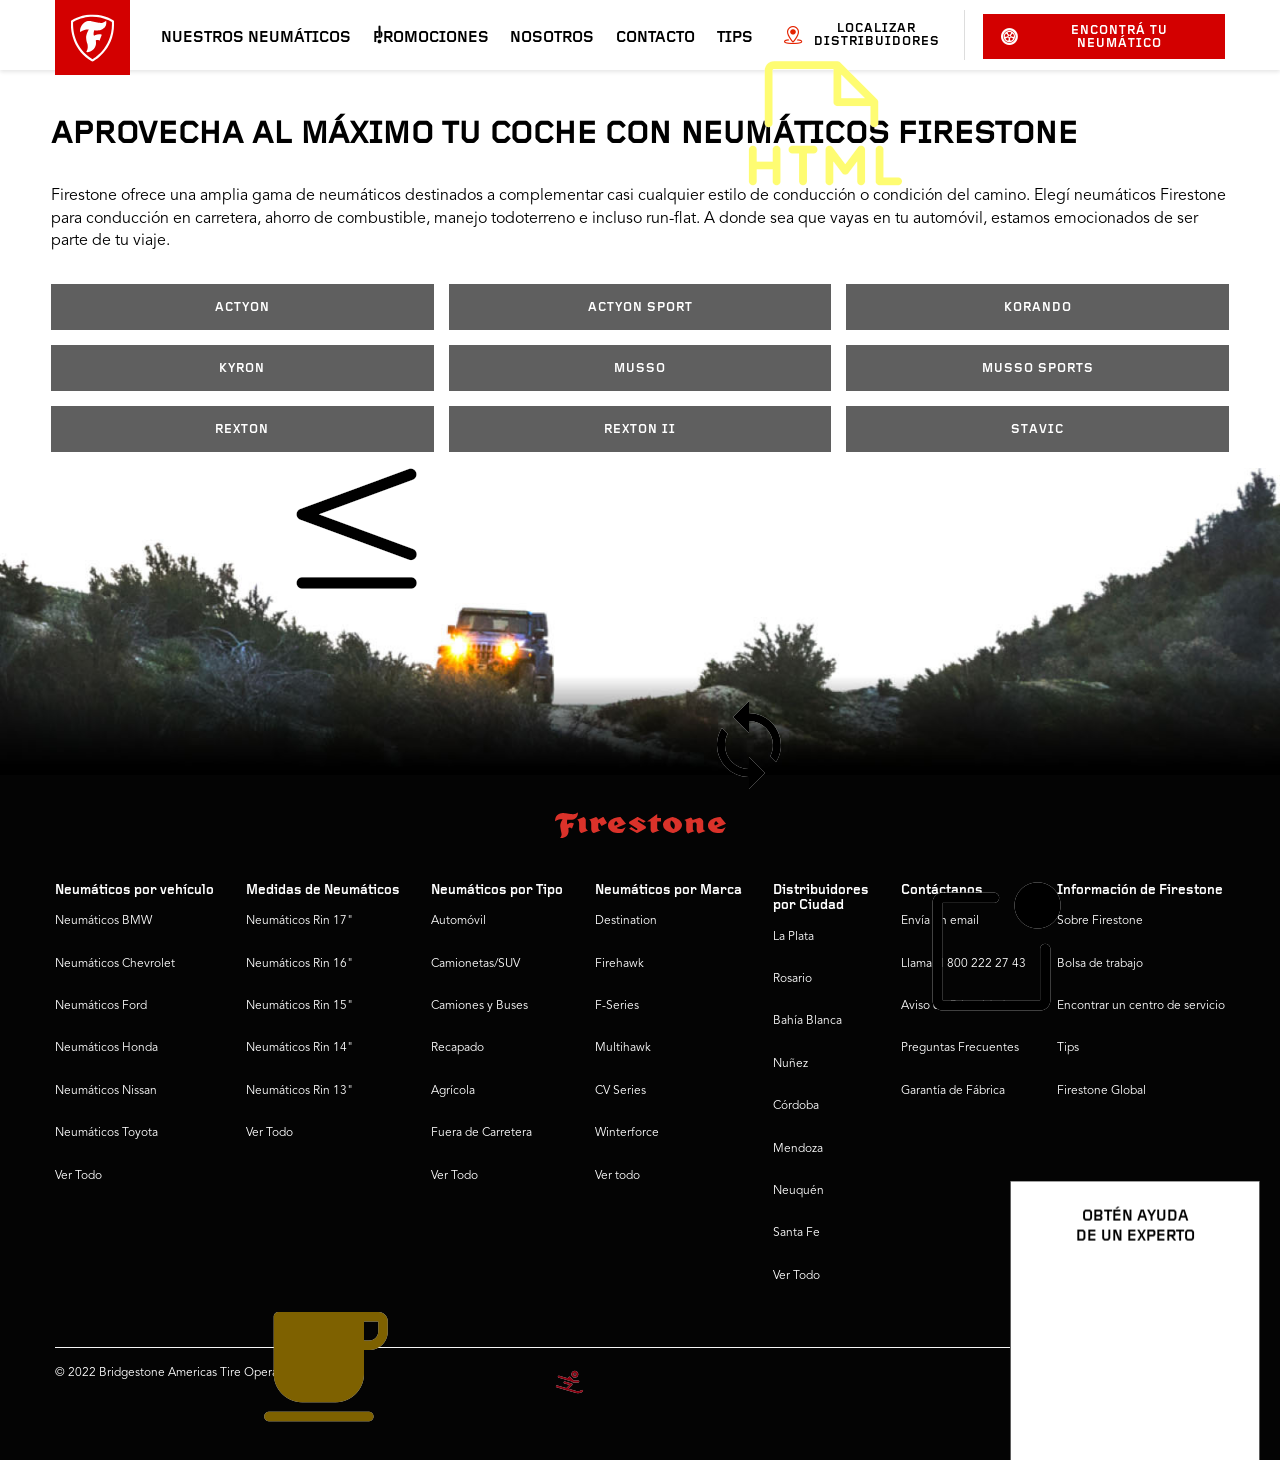 The image size is (1280, 1460). Describe the element at coordinates (994, 949) in the screenshot. I see `indicates new notifications or alerts` at that location.